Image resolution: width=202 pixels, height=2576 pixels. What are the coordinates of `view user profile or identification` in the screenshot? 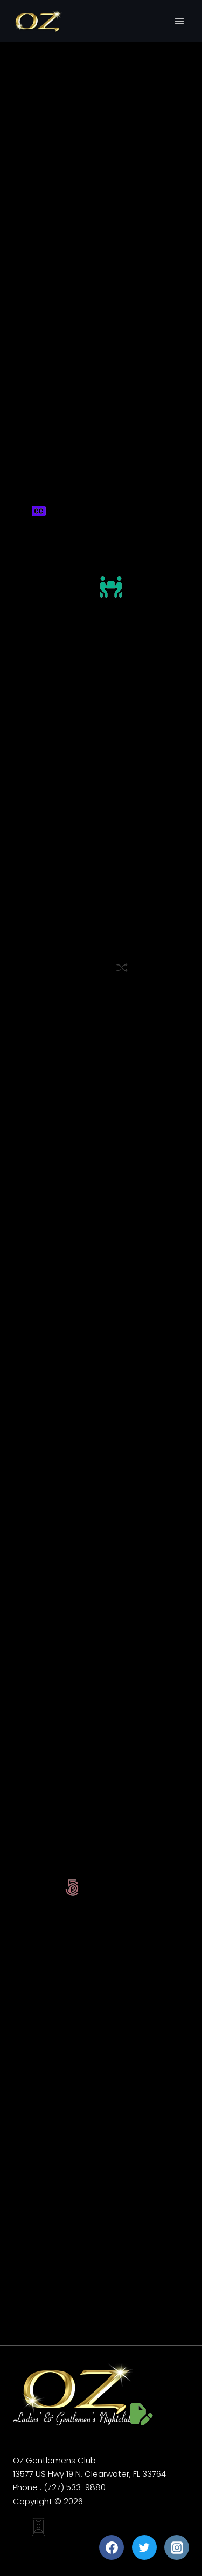 It's located at (38, 2527).